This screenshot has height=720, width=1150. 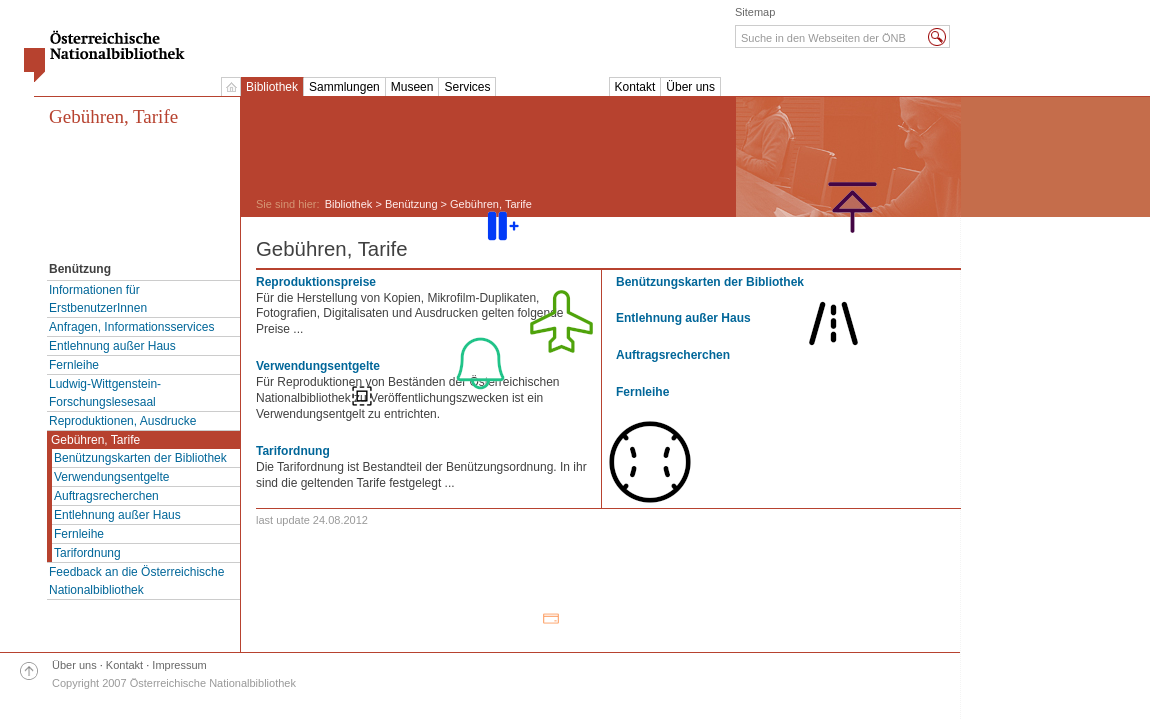 What do you see at coordinates (362, 396) in the screenshot?
I see `select all items in the current view` at bounding box center [362, 396].